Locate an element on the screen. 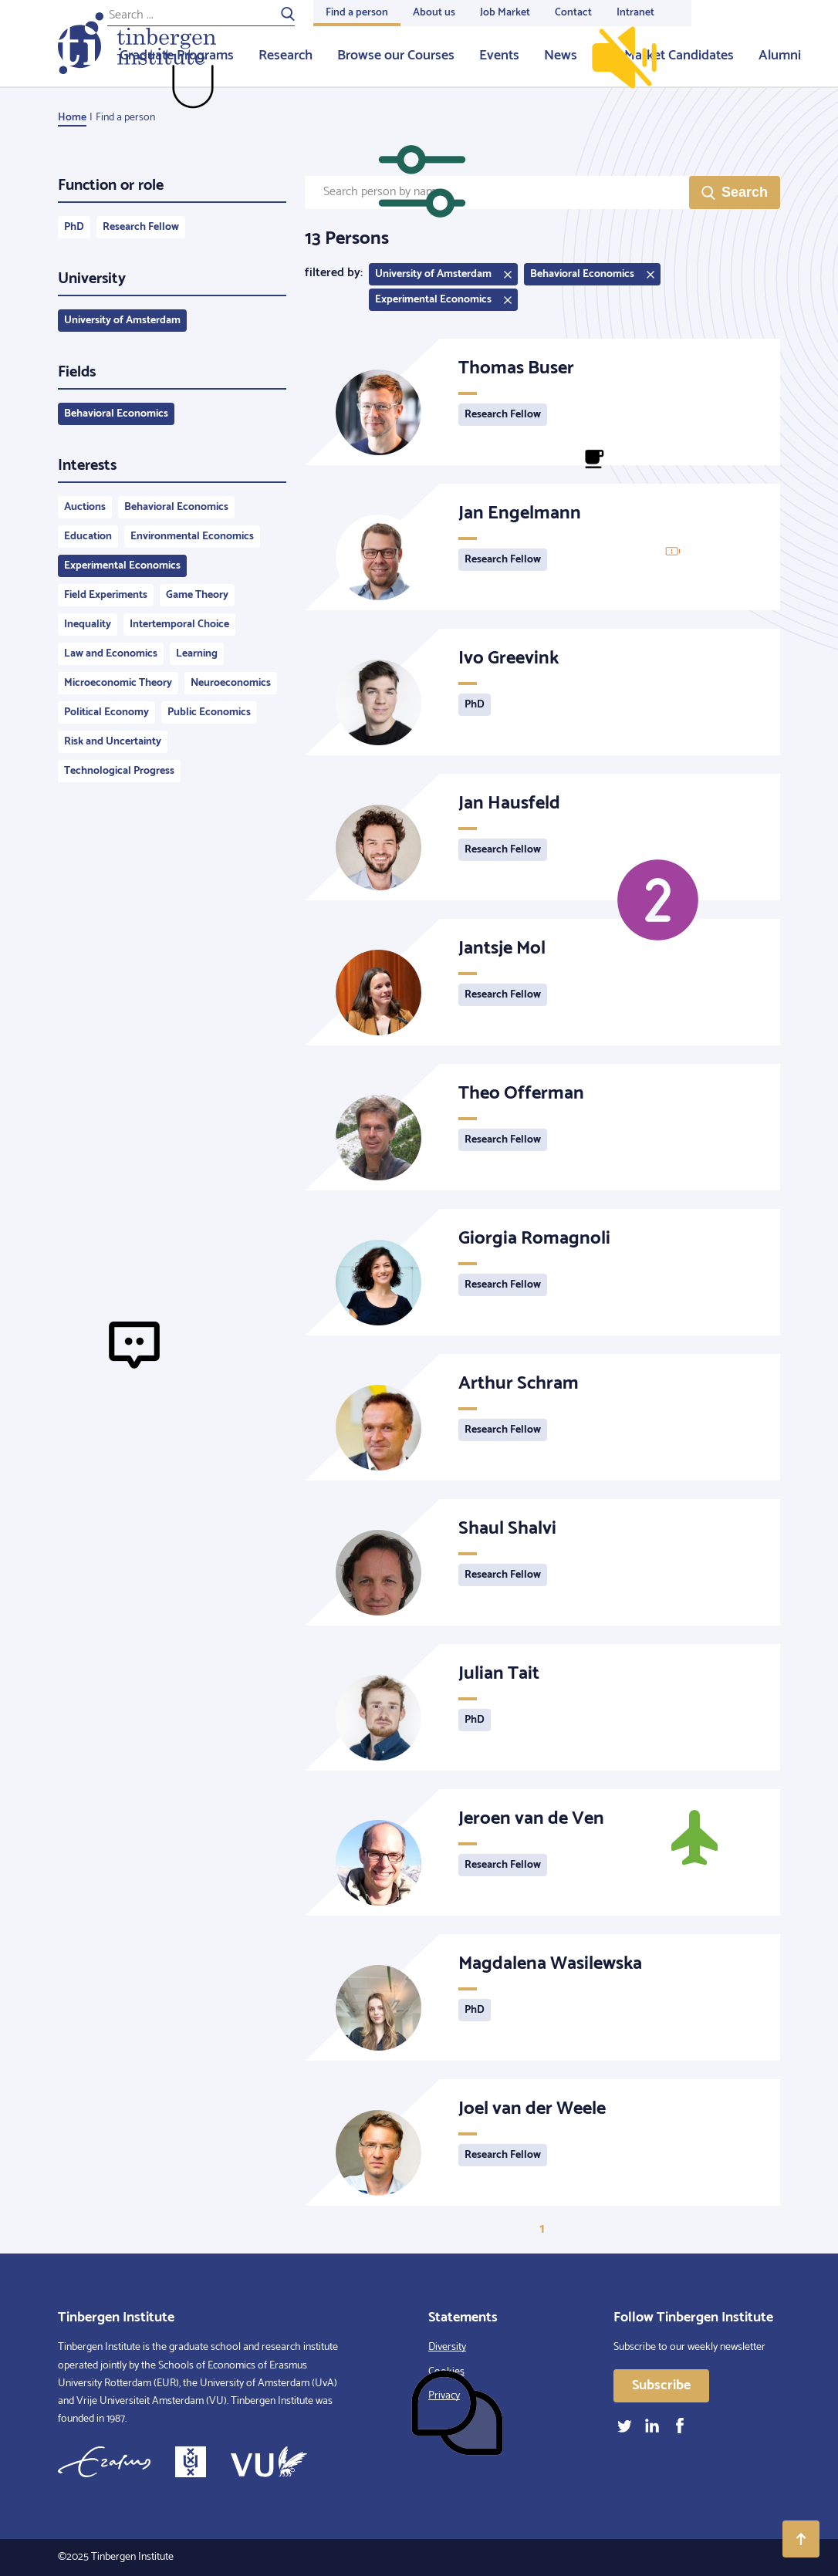  mute audio or sound is located at coordinates (623, 57).